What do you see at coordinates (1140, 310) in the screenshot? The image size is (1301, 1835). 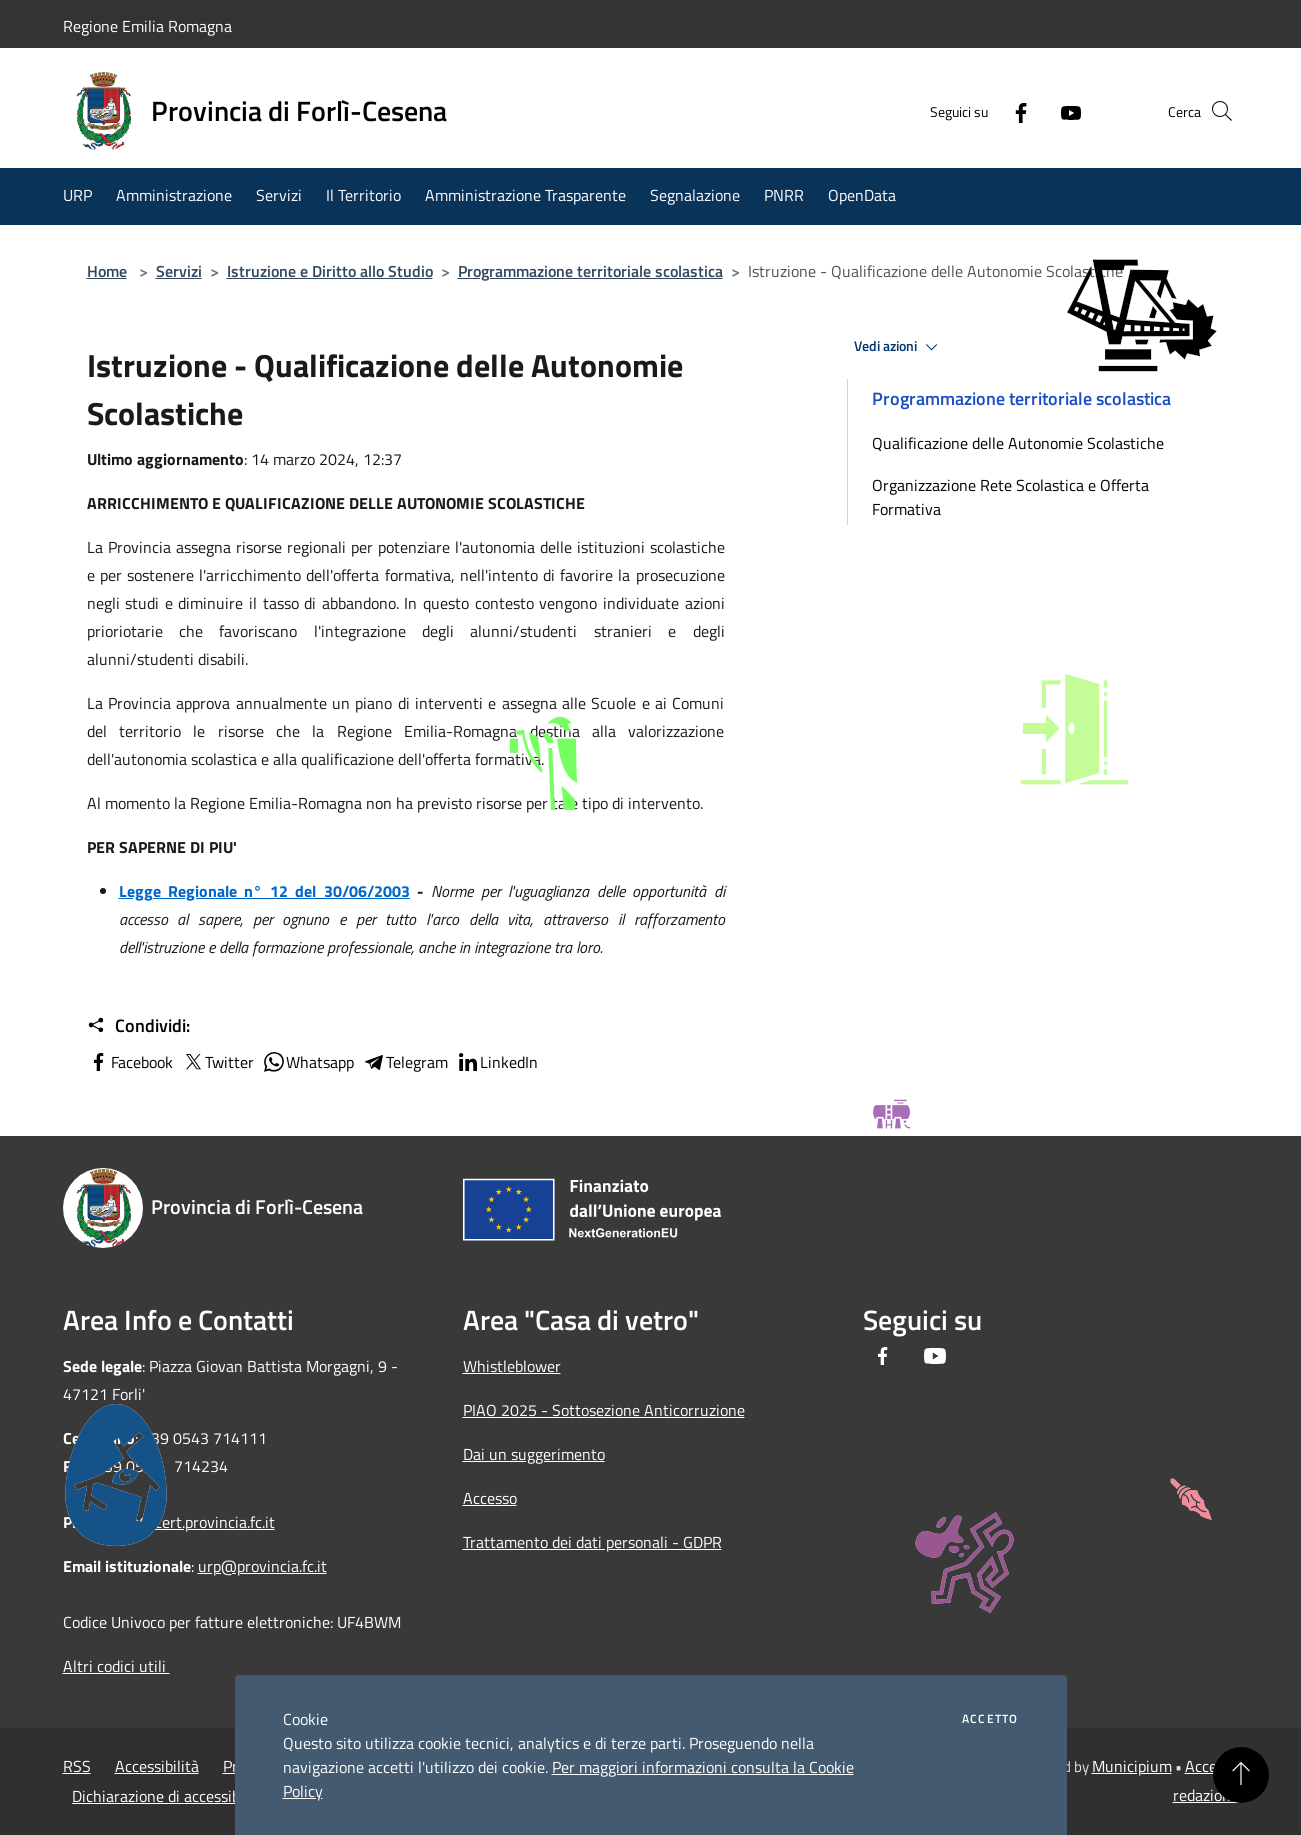 I see `bucket wheel excavator machinery icon` at bounding box center [1140, 310].